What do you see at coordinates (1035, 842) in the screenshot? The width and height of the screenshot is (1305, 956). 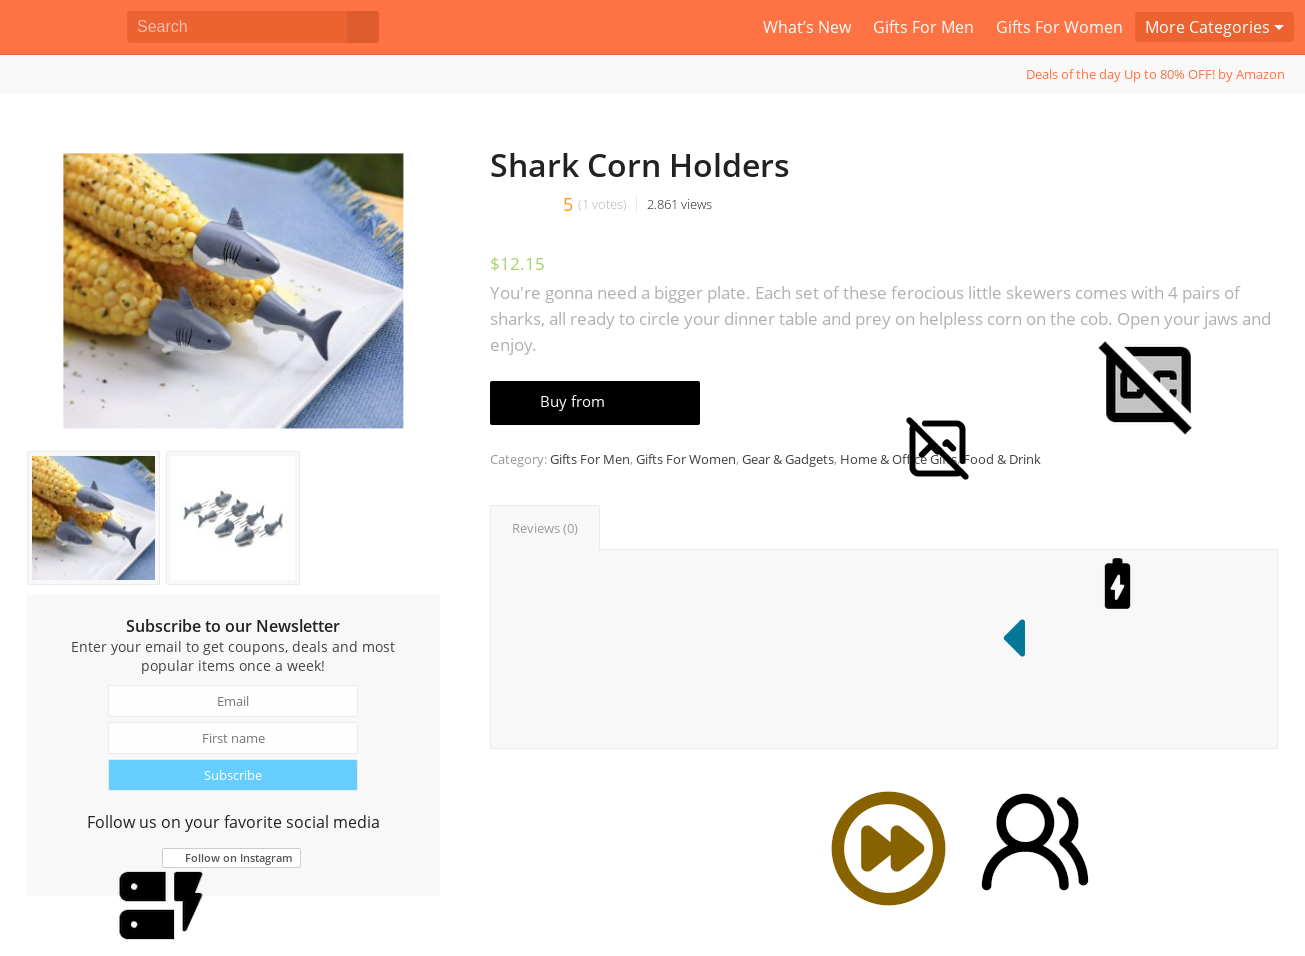 I see `view group members or team` at bounding box center [1035, 842].